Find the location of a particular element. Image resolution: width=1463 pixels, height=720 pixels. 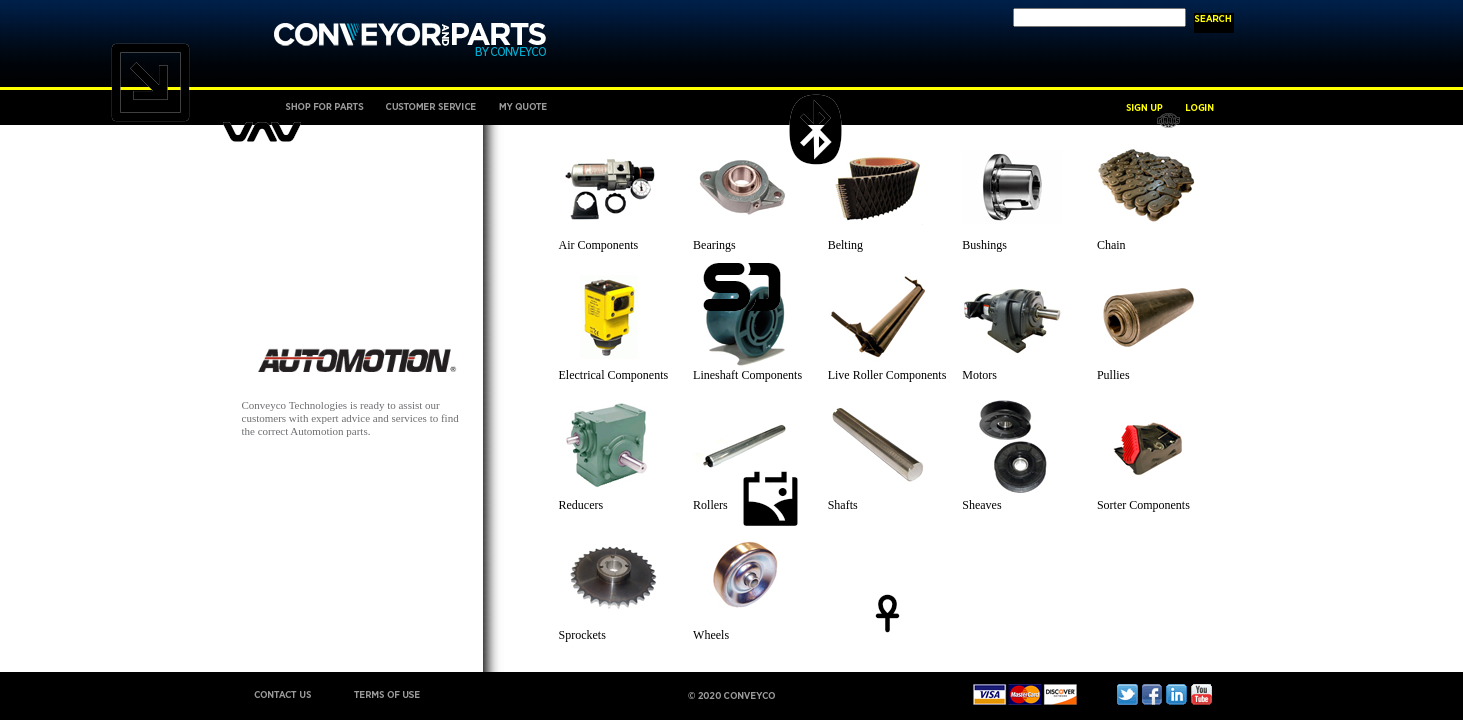

toggle bluetooth connectivity on or off is located at coordinates (815, 129).